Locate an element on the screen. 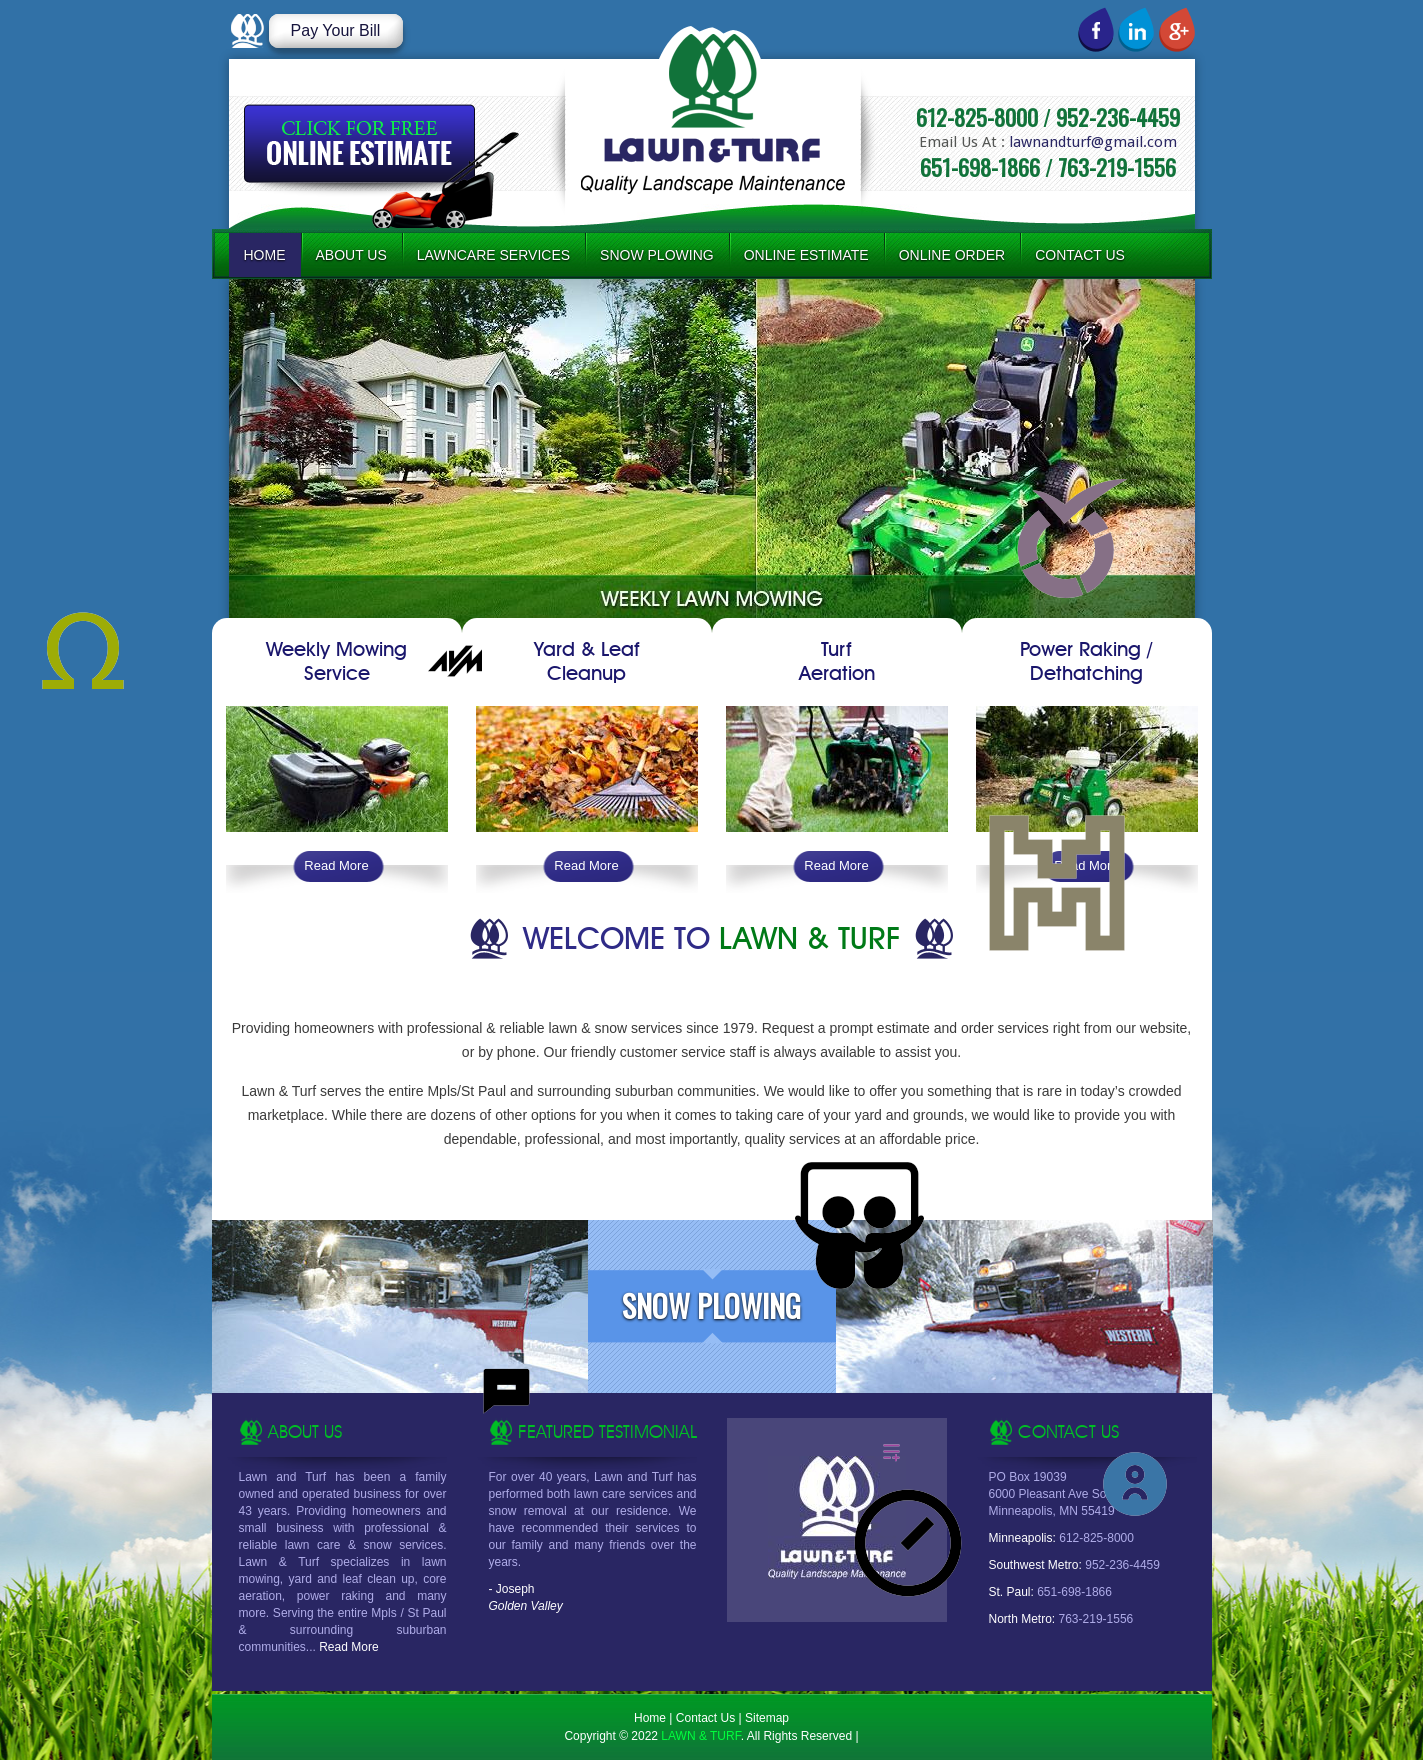 This screenshot has height=1760, width=1423. open slideshare app is located at coordinates (859, 1225).